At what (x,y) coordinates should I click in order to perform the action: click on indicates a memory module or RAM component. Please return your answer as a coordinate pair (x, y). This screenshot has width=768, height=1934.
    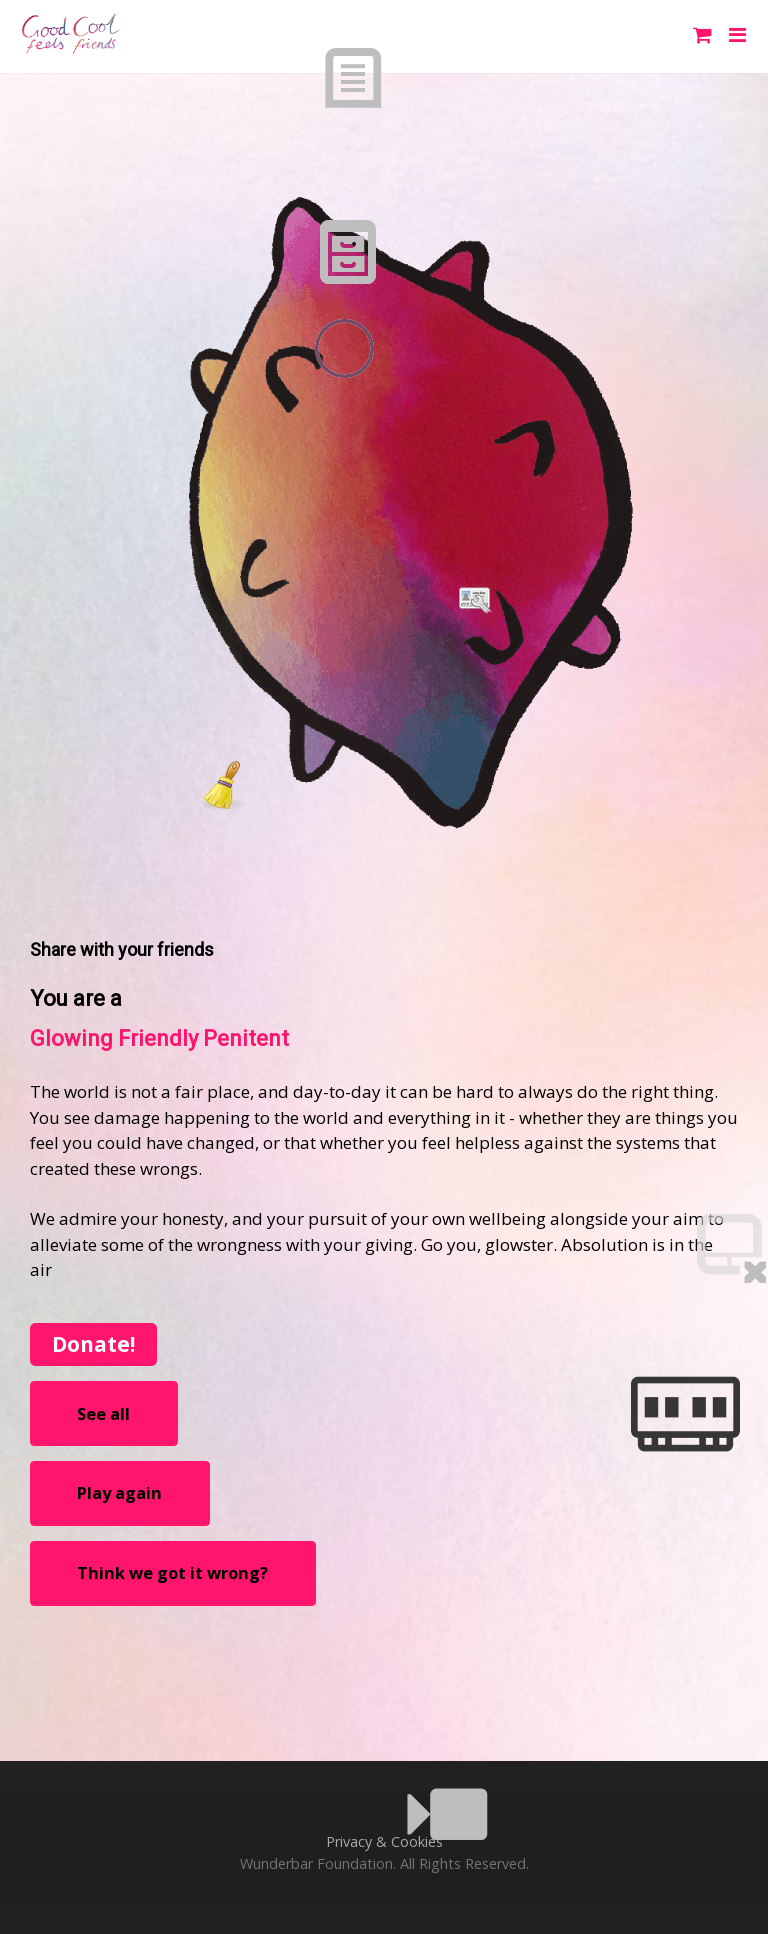
    Looking at the image, I should click on (685, 1417).